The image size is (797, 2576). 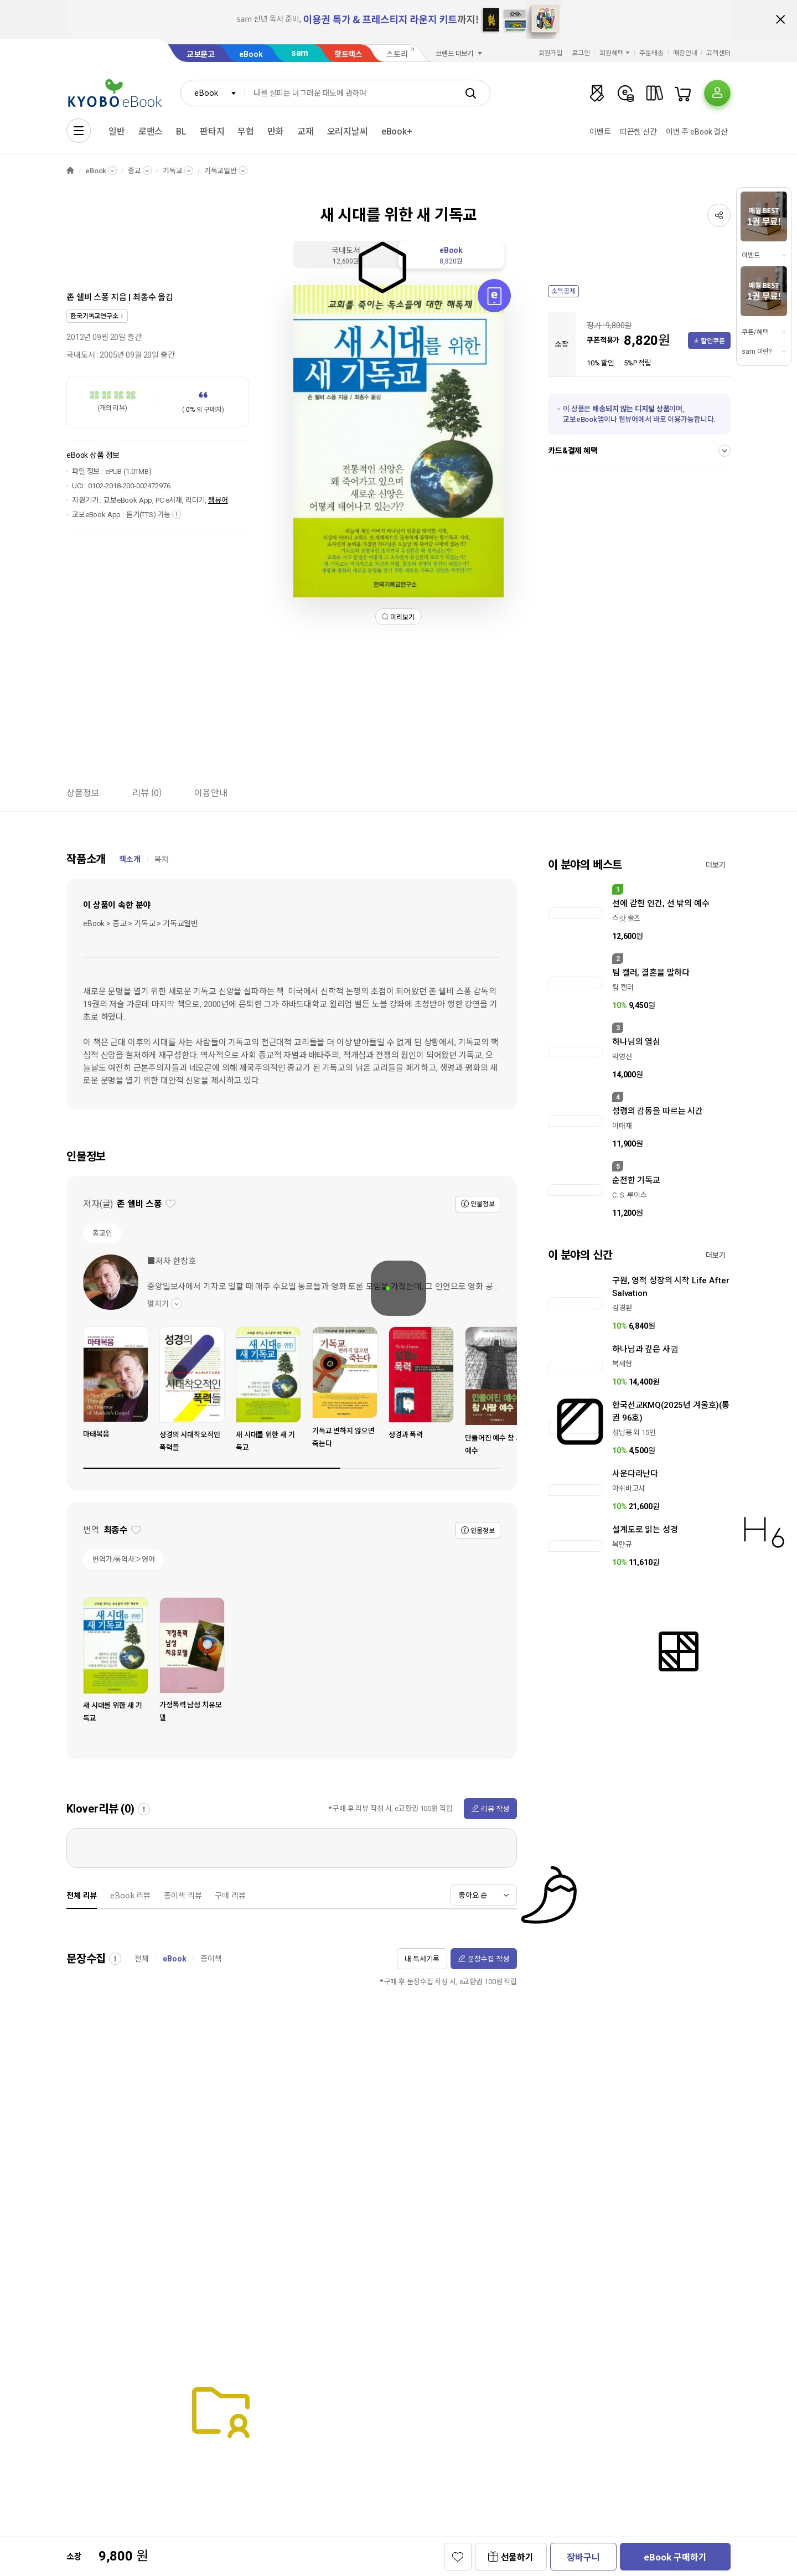 I want to click on indicates transparency or no background in image editing, so click(x=679, y=1651).